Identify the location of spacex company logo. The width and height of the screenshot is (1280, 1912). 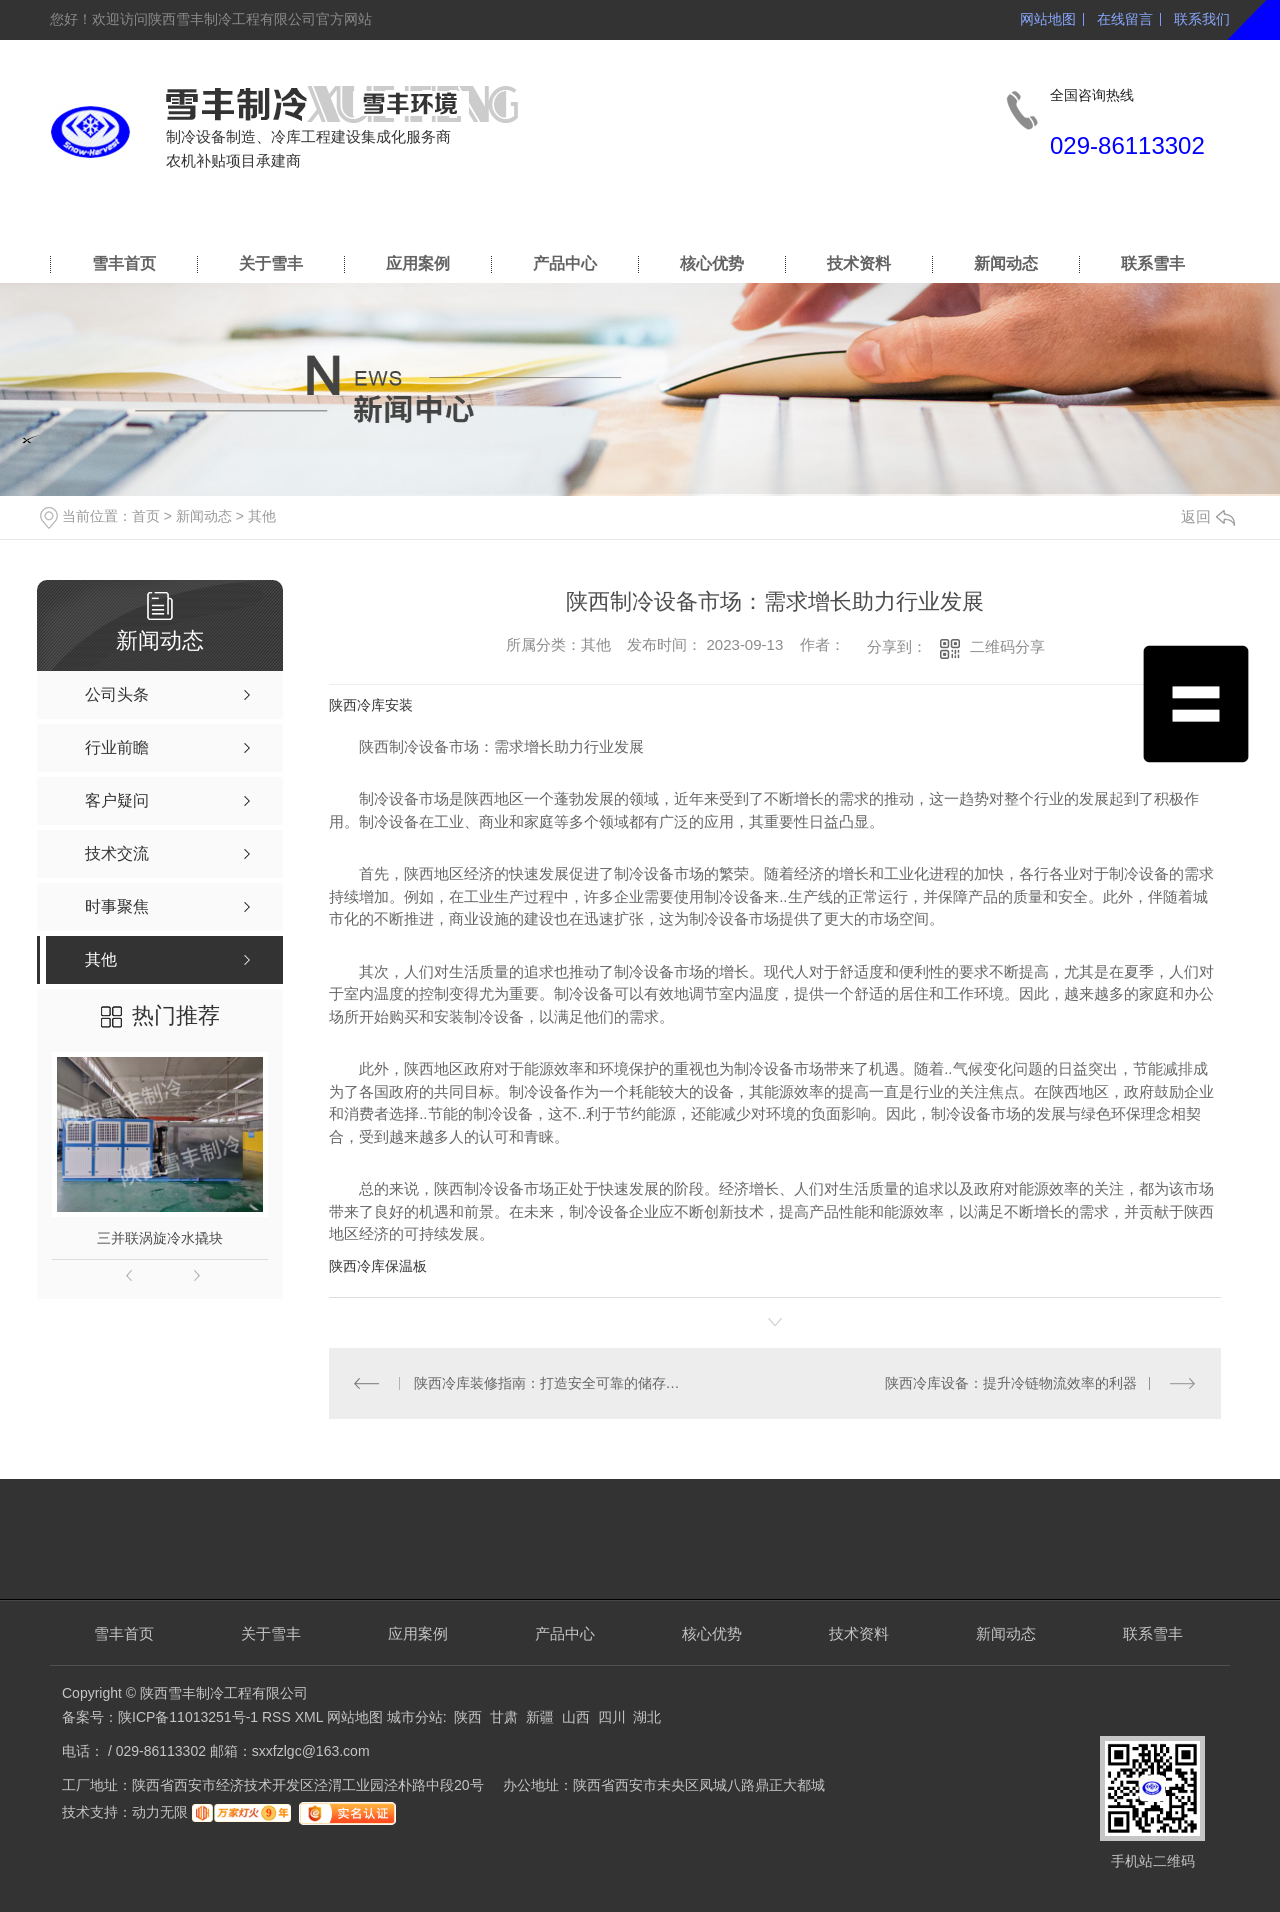
(33, 439).